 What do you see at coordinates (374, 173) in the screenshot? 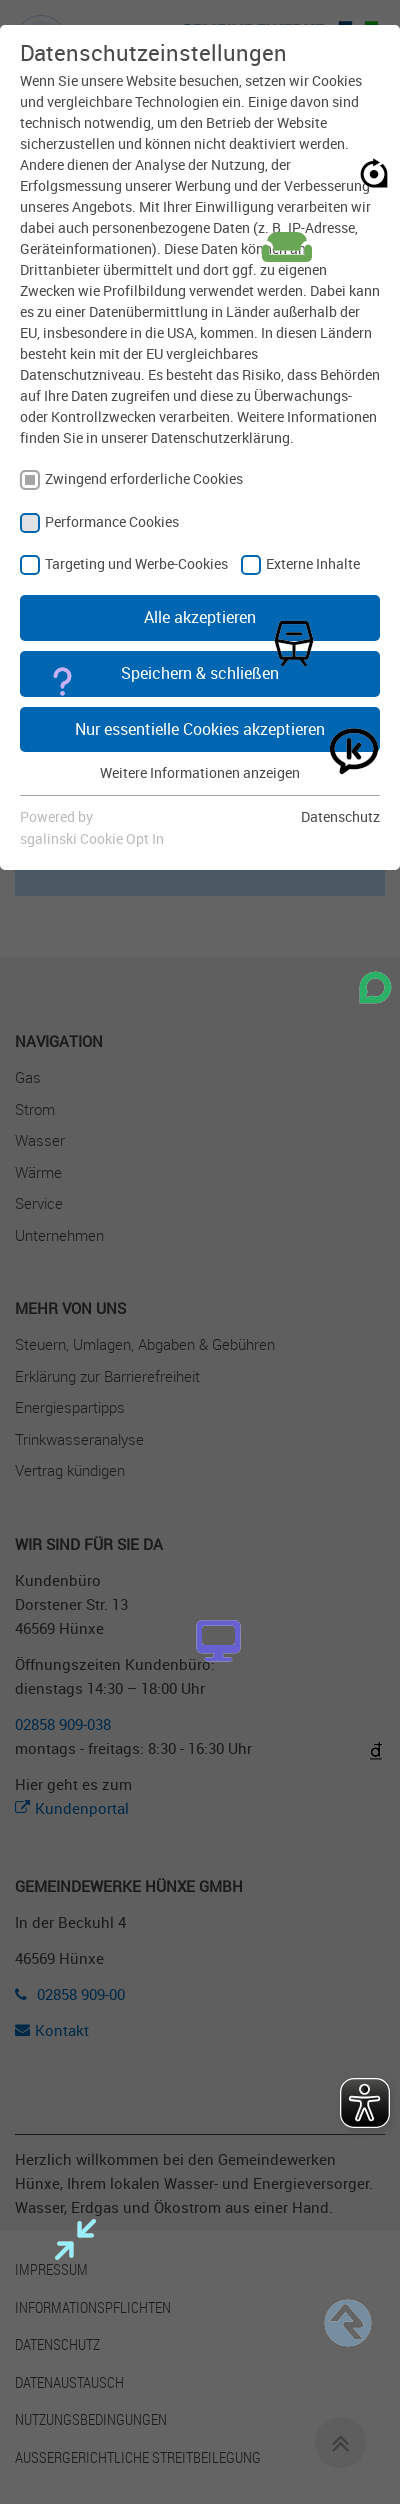
I see `rev.com logo - access transcription and captioning services` at bounding box center [374, 173].